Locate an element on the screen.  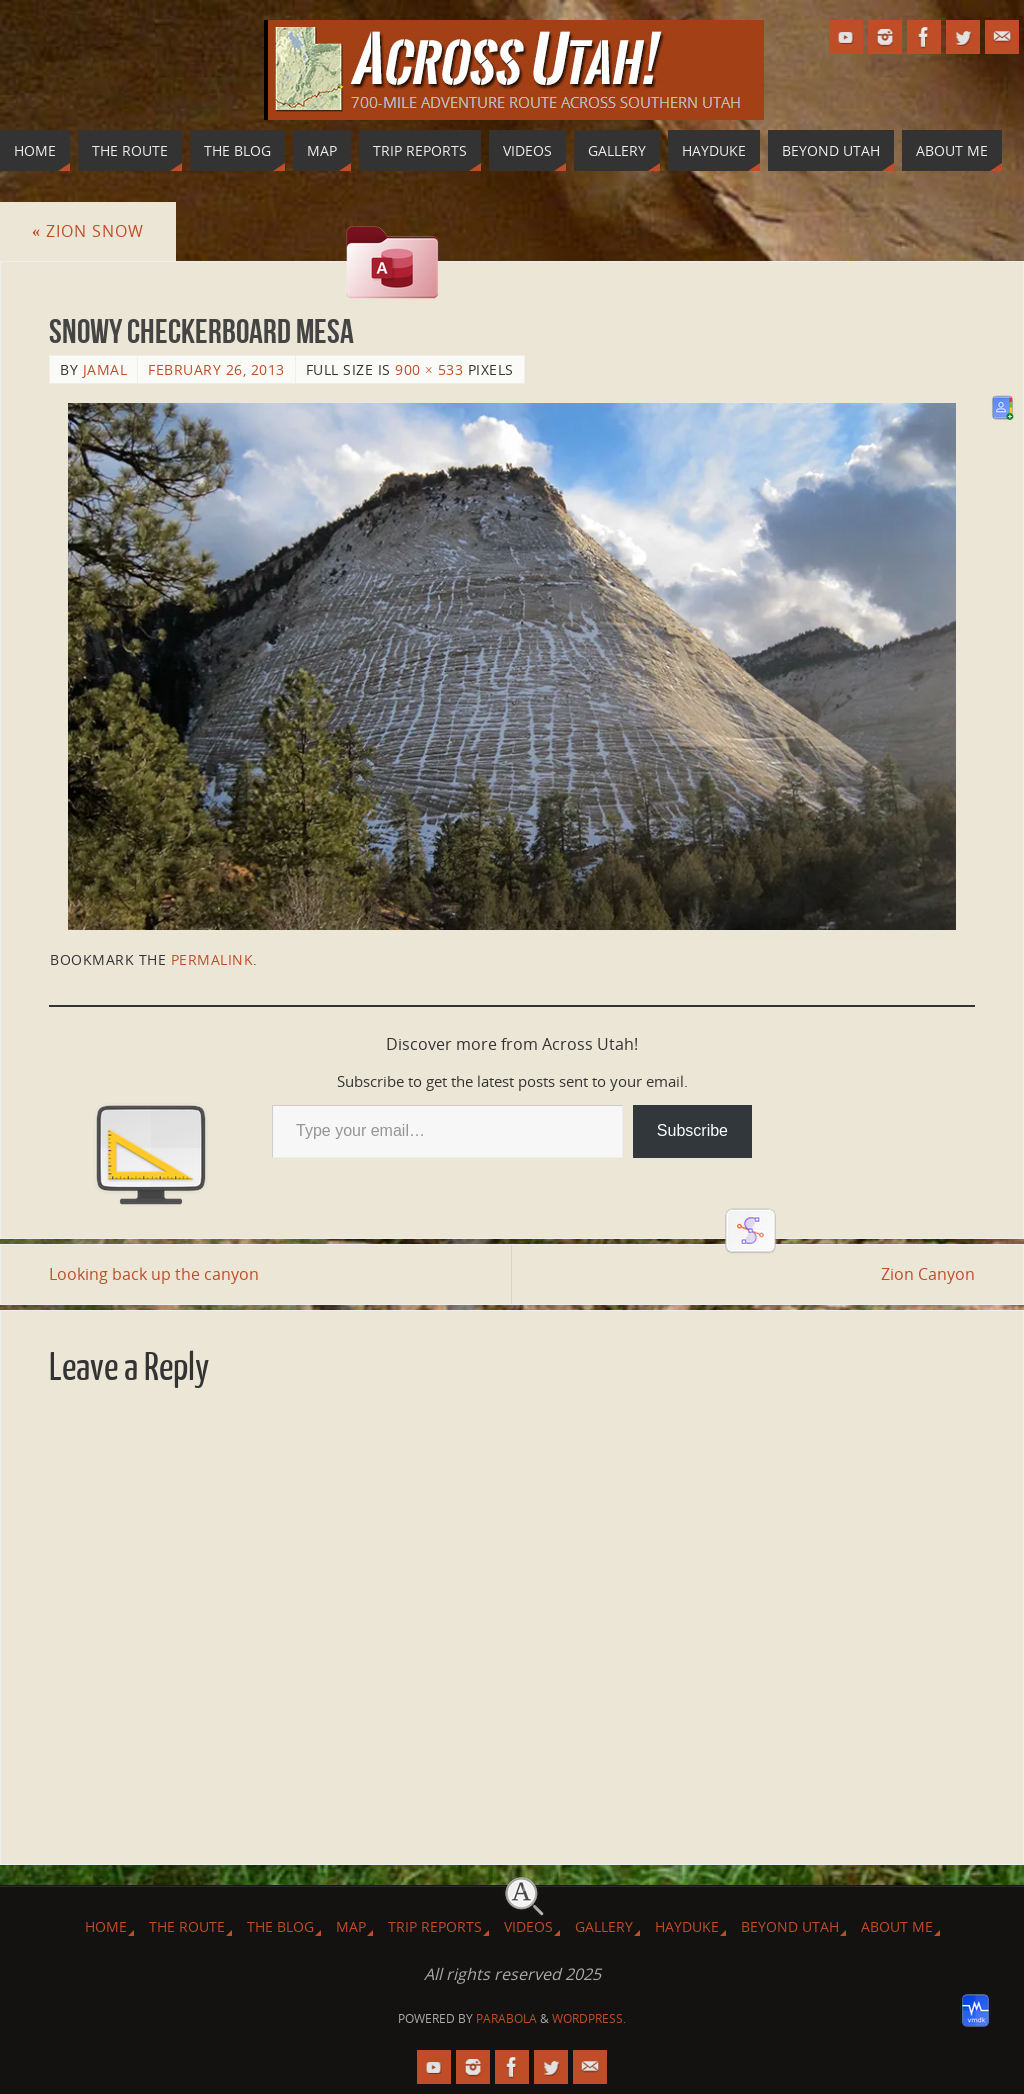
open folder containing Microsoft Access database files is located at coordinates (392, 265).